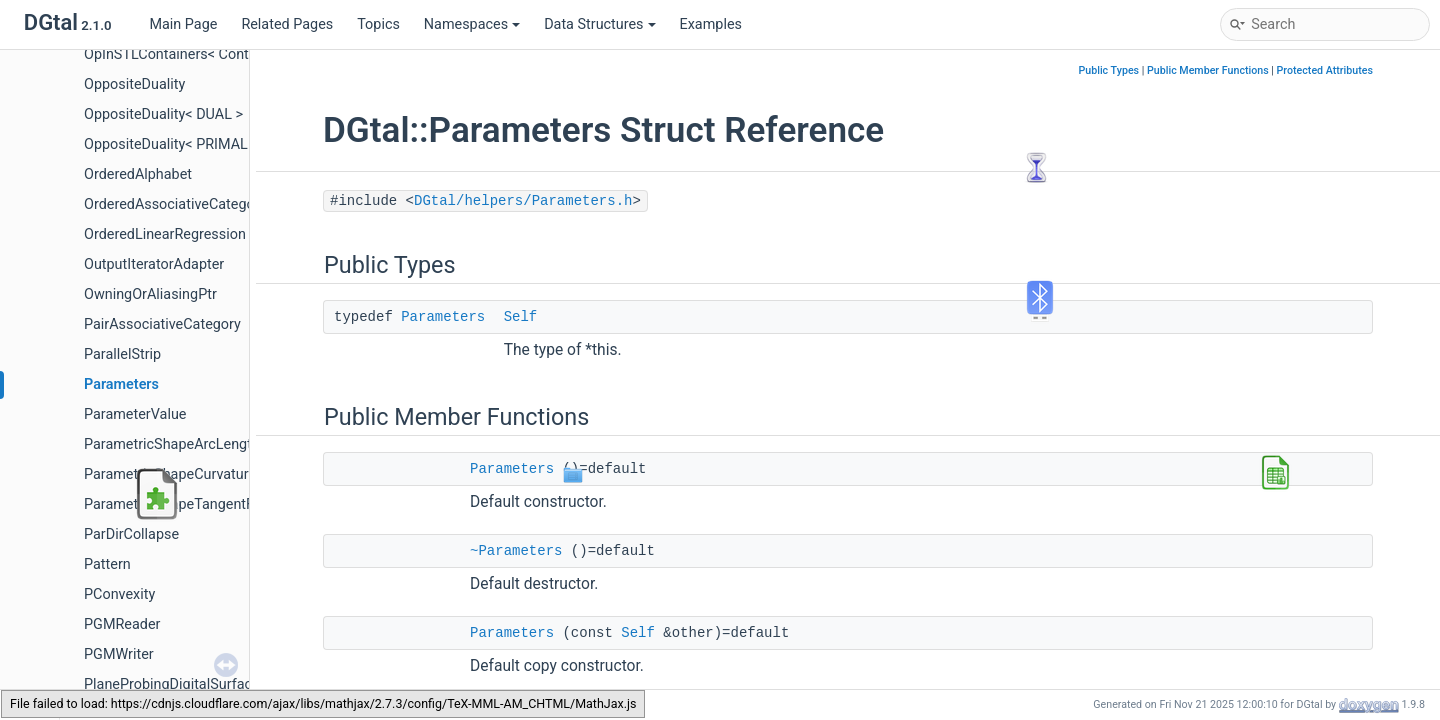  What do you see at coordinates (157, 494) in the screenshot?
I see `openoffice or libreoffice extension file` at bounding box center [157, 494].